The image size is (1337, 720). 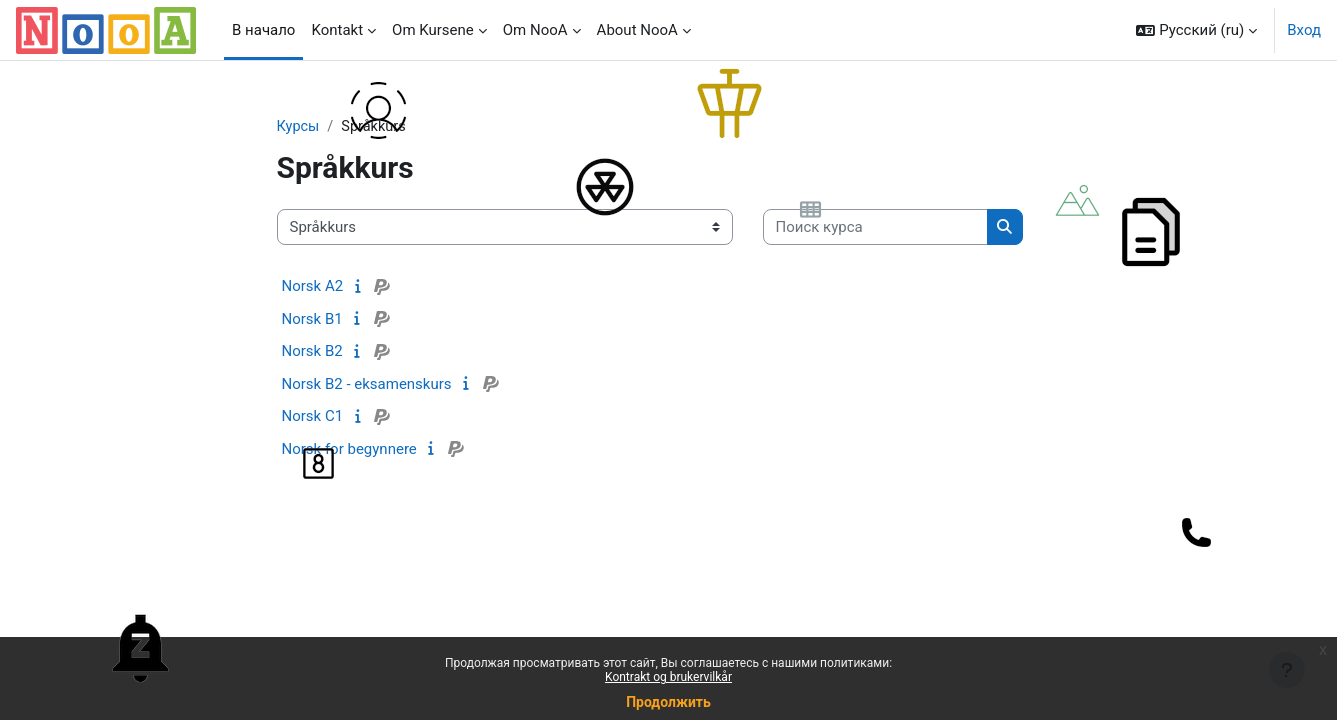 What do you see at coordinates (1151, 232) in the screenshot?
I see `view all files or documents` at bounding box center [1151, 232].